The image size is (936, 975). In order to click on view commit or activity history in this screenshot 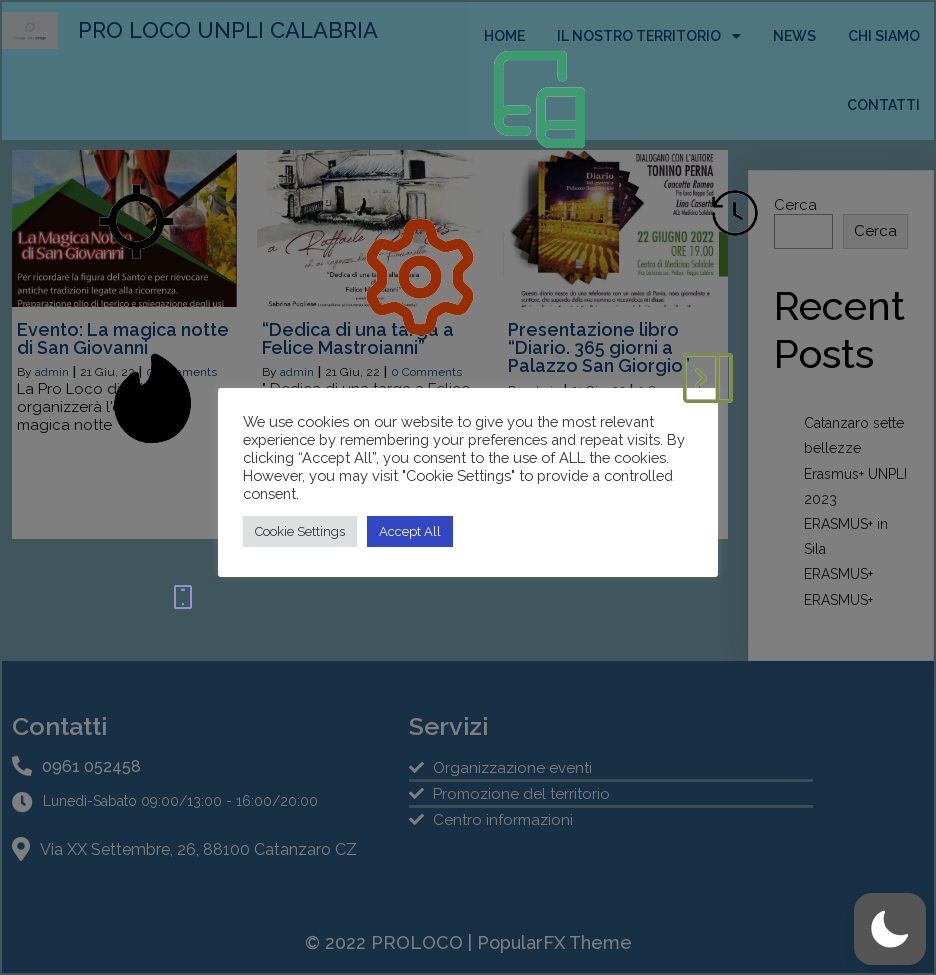, I will do `click(735, 213)`.